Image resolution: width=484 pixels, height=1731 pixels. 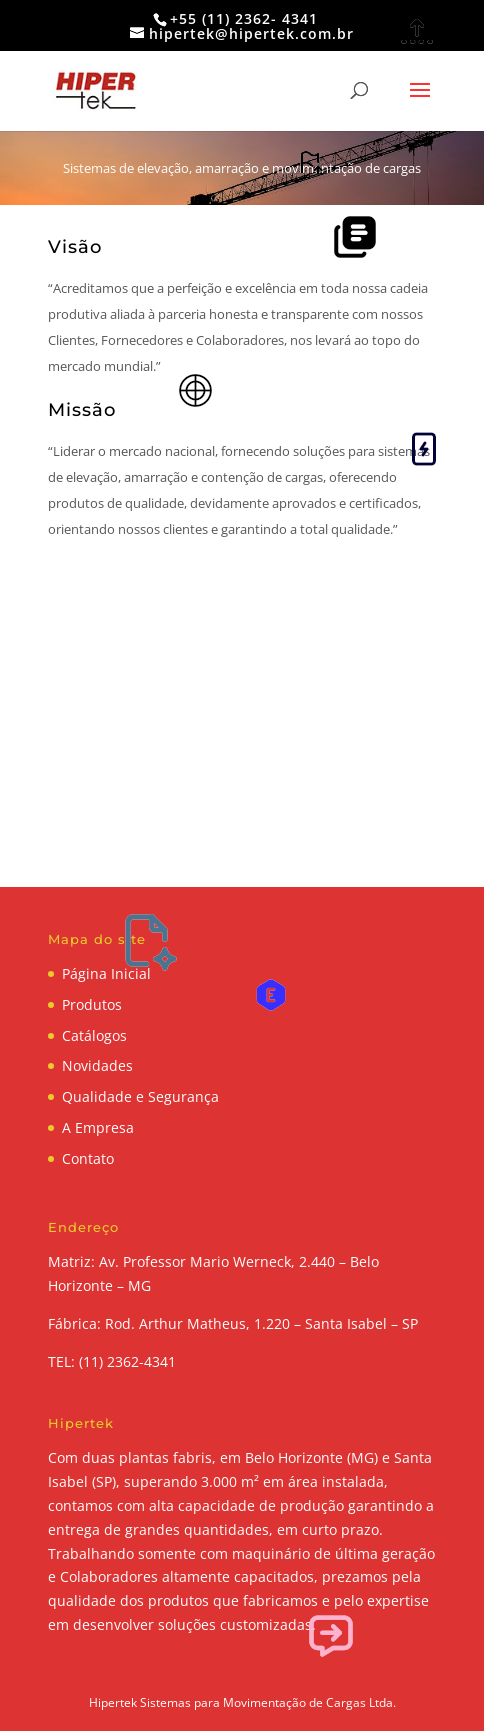 I want to click on generate AI content for this document, so click(x=146, y=940).